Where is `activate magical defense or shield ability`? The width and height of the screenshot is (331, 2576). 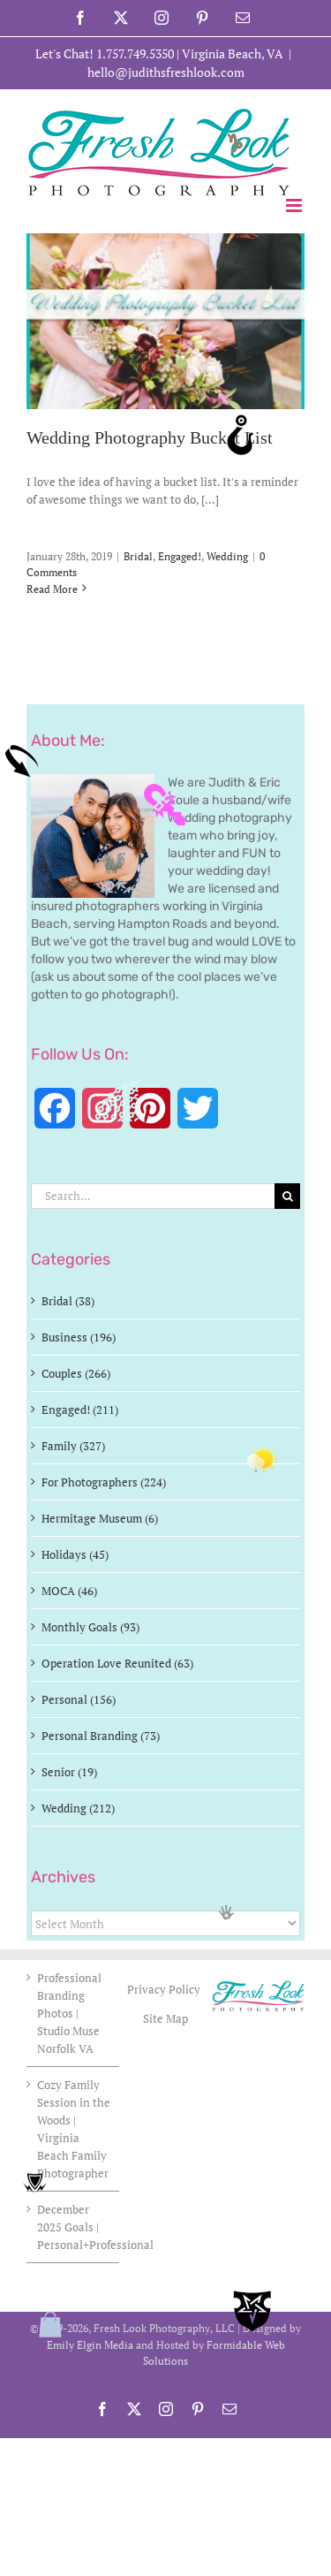
activate magical defense or shield ability is located at coordinates (252, 2312).